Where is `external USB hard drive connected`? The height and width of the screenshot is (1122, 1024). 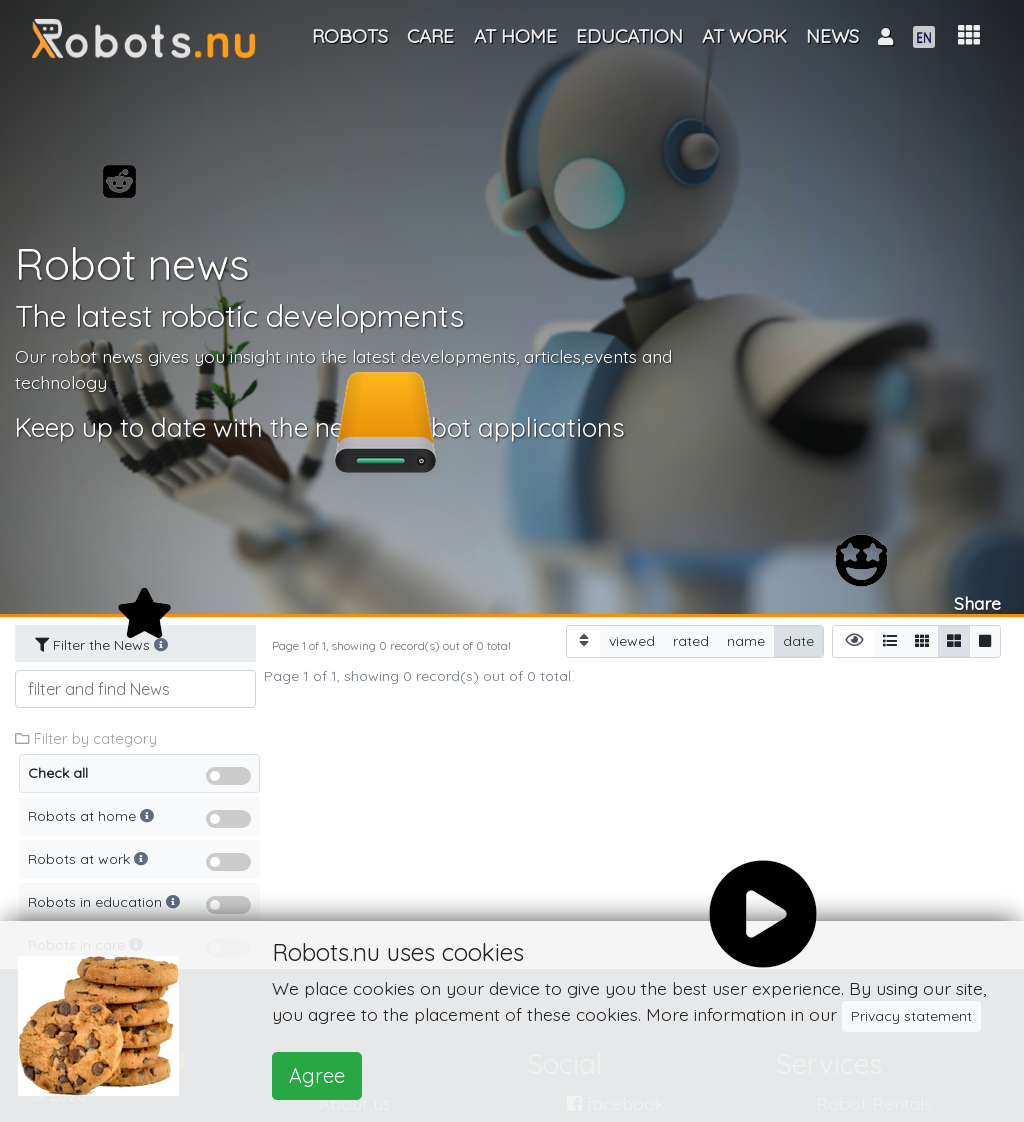
external USB hard drive connected is located at coordinates (385, 422).